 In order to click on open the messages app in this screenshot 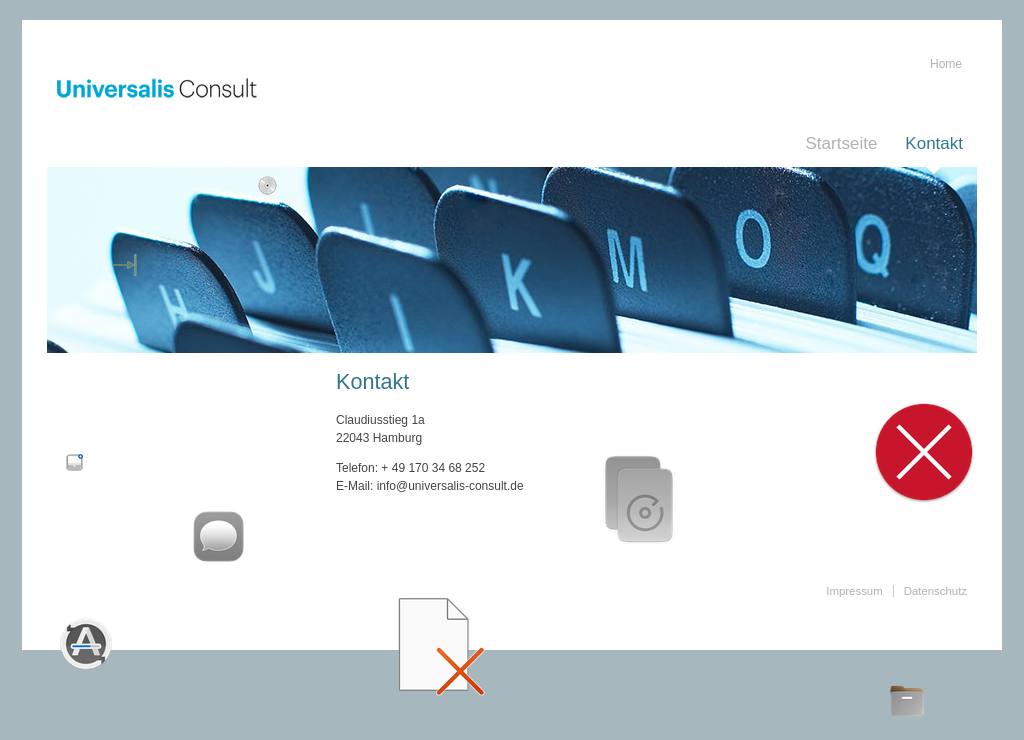, I will do `click(218, 536)`.